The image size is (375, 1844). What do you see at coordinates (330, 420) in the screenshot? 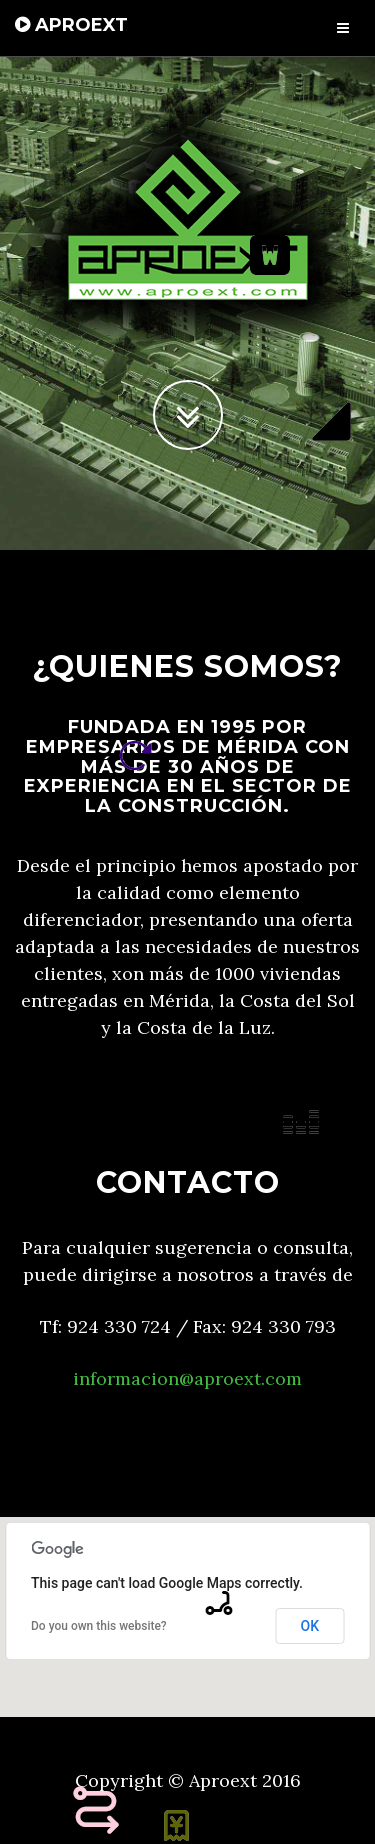
I see `indicates full cellular signal strength` at bounding box center [330, 420].